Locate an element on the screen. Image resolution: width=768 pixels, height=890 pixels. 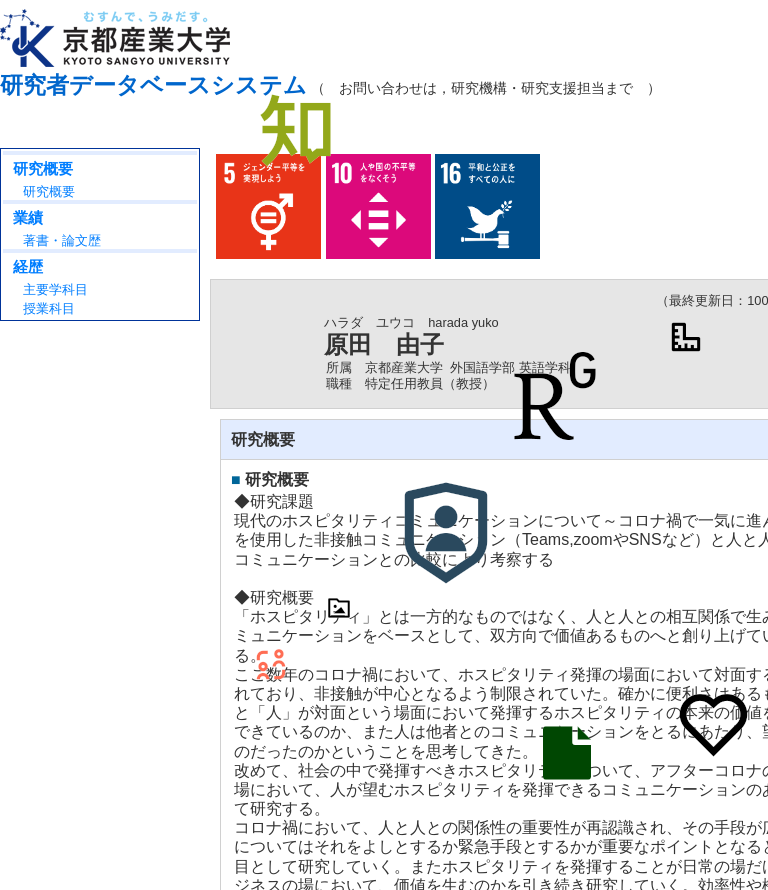
access user privacy and security settings is located at coordinates (446, 533).